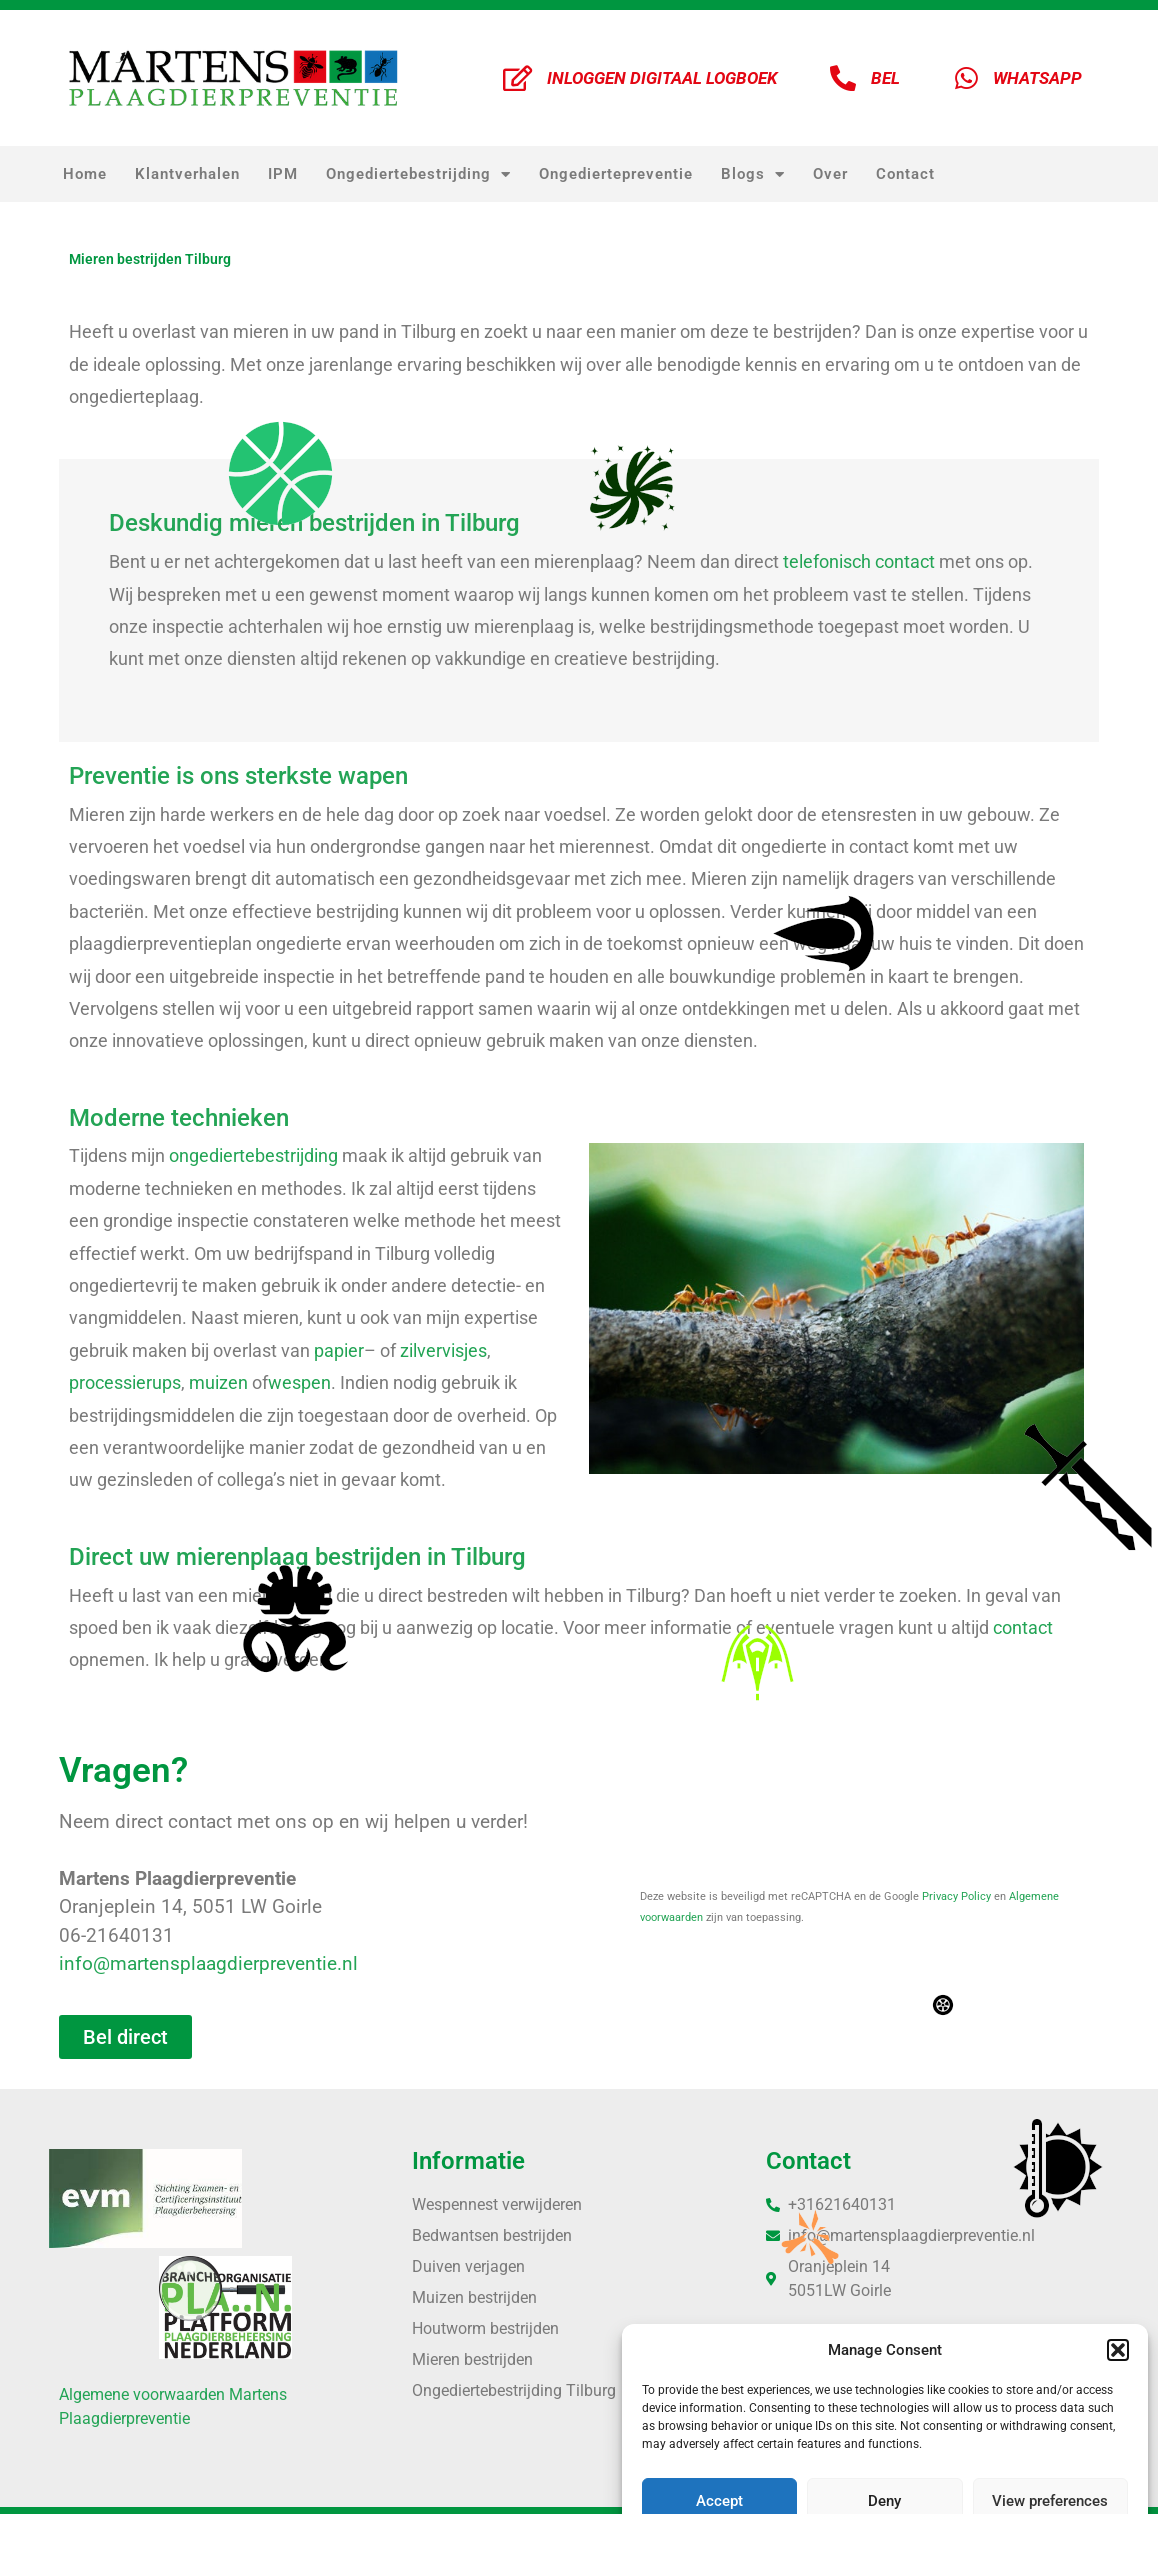  What do you see at coordinates (295, 1619) in the screenshot?
I see `indicates mind control or psychic abilities` at bounding box center [295, 1619].